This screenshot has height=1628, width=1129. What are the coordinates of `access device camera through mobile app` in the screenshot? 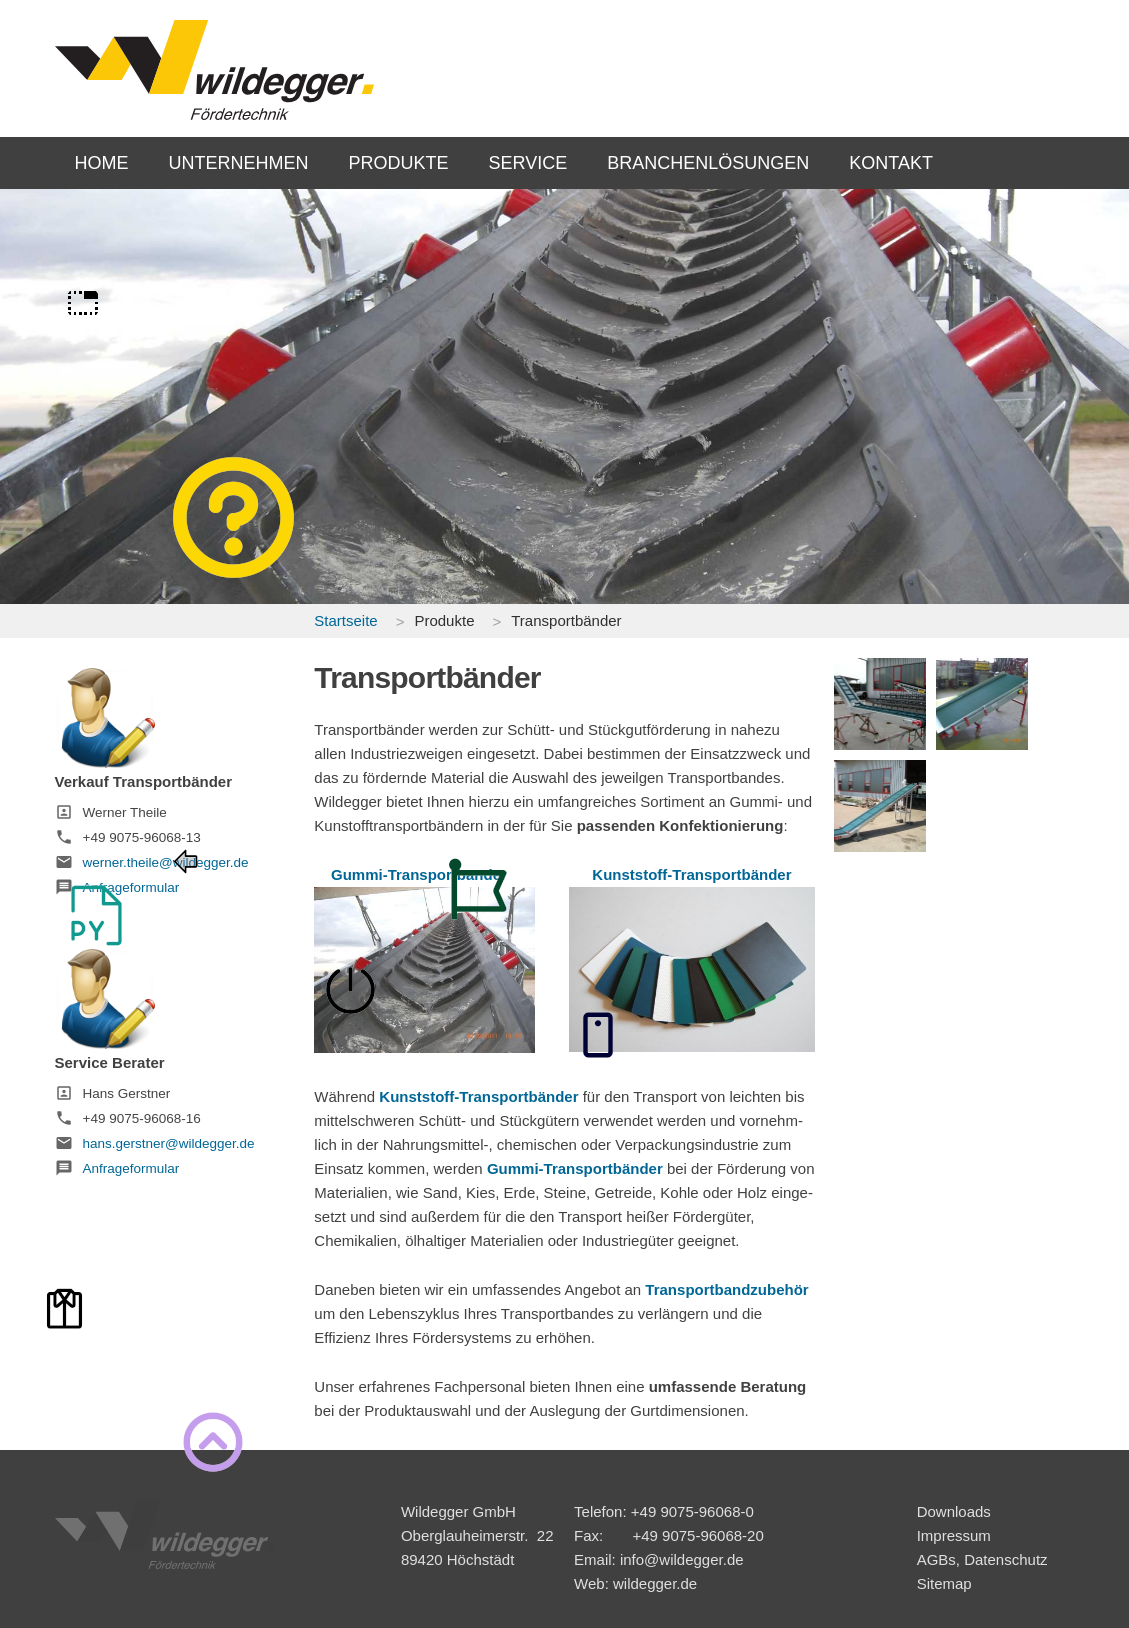 It's located at (598, 1035).